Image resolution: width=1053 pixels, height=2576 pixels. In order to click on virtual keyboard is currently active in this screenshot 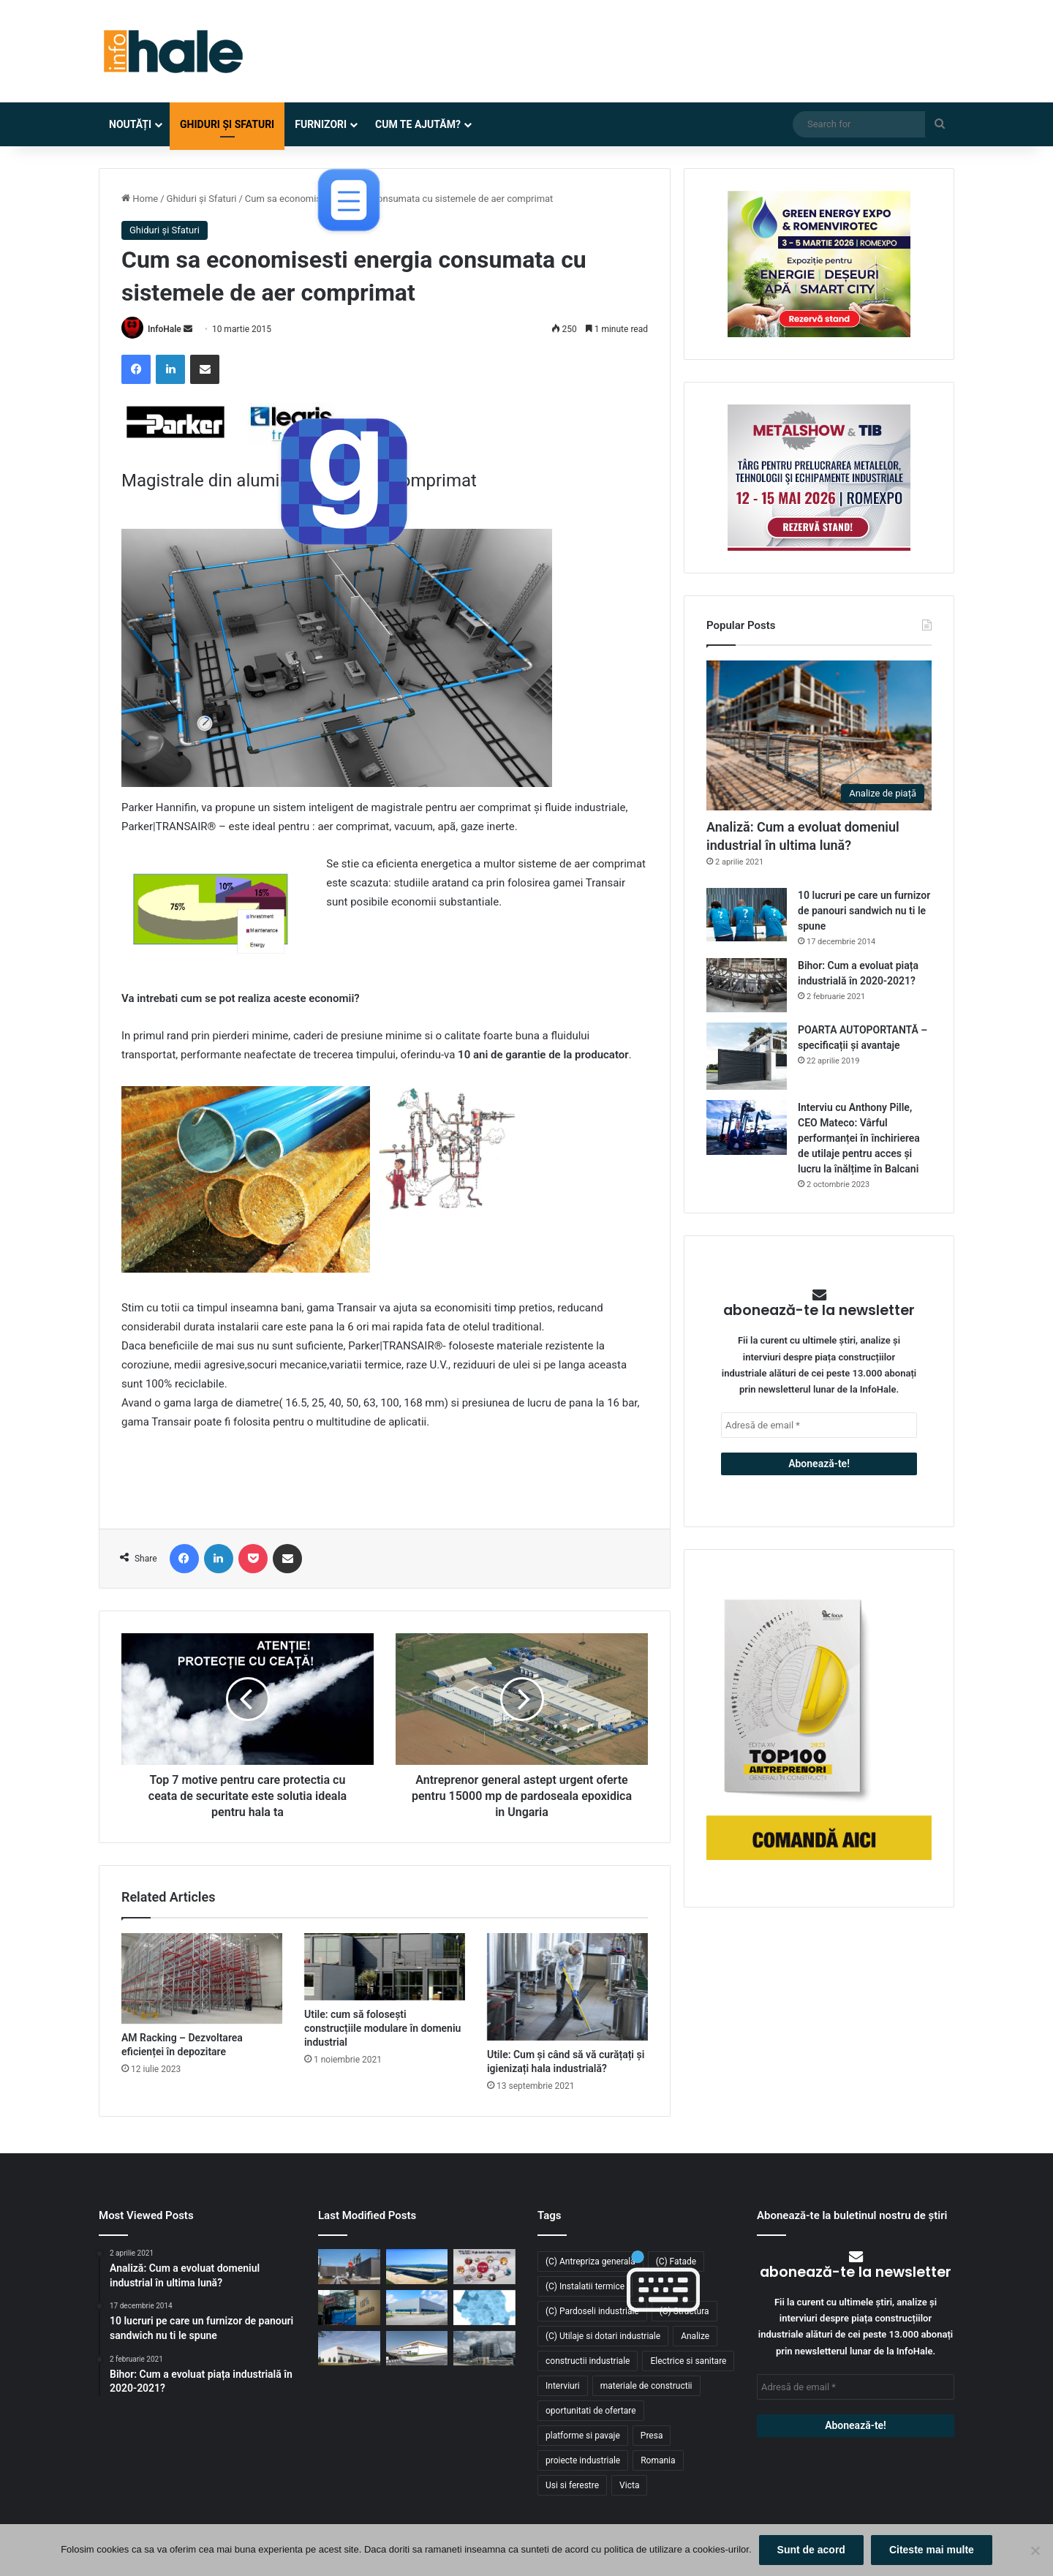, I will do `click(663, 2281)`.